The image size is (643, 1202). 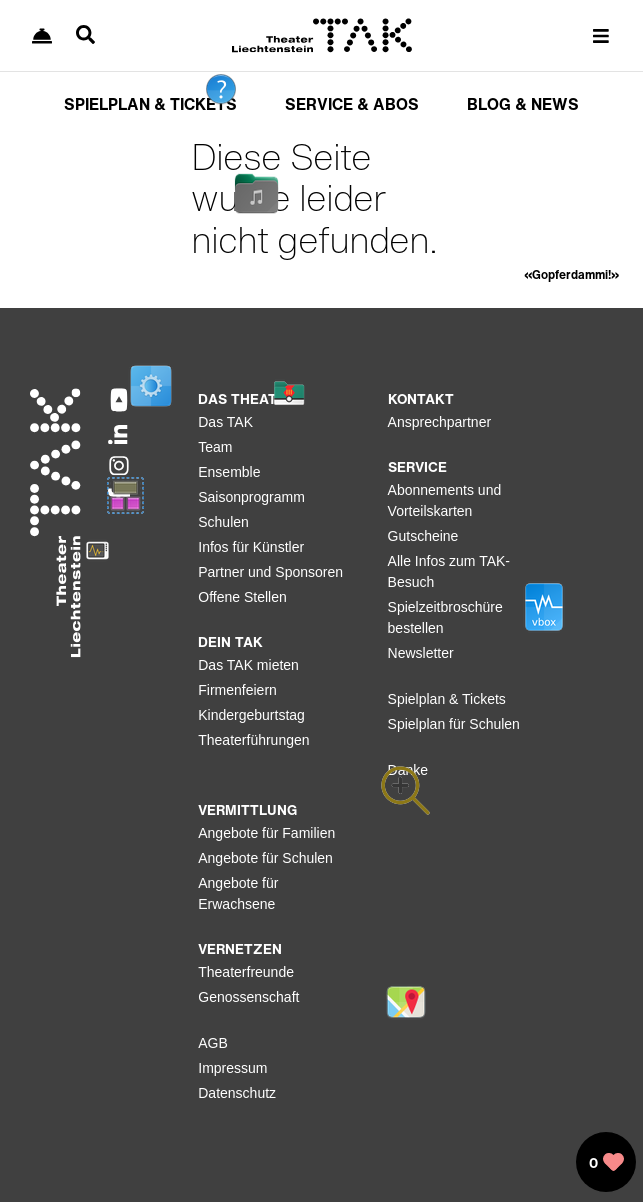 What do you see at coordinates (289, 394) in the screenshot?
I see `open pokémon lure ball themed folder` at bounding box center [289, 394].